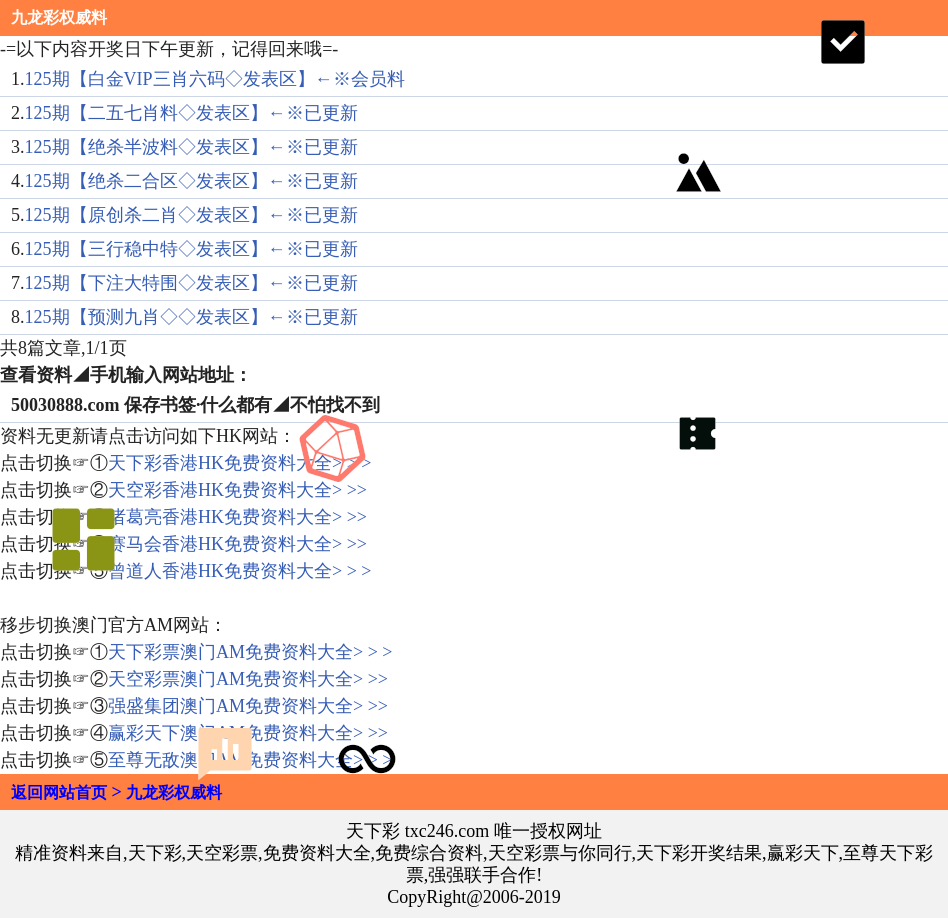  Describe the element at coordinates (83, 539) in the screenshot. I see `access the main dashboard` at that location.